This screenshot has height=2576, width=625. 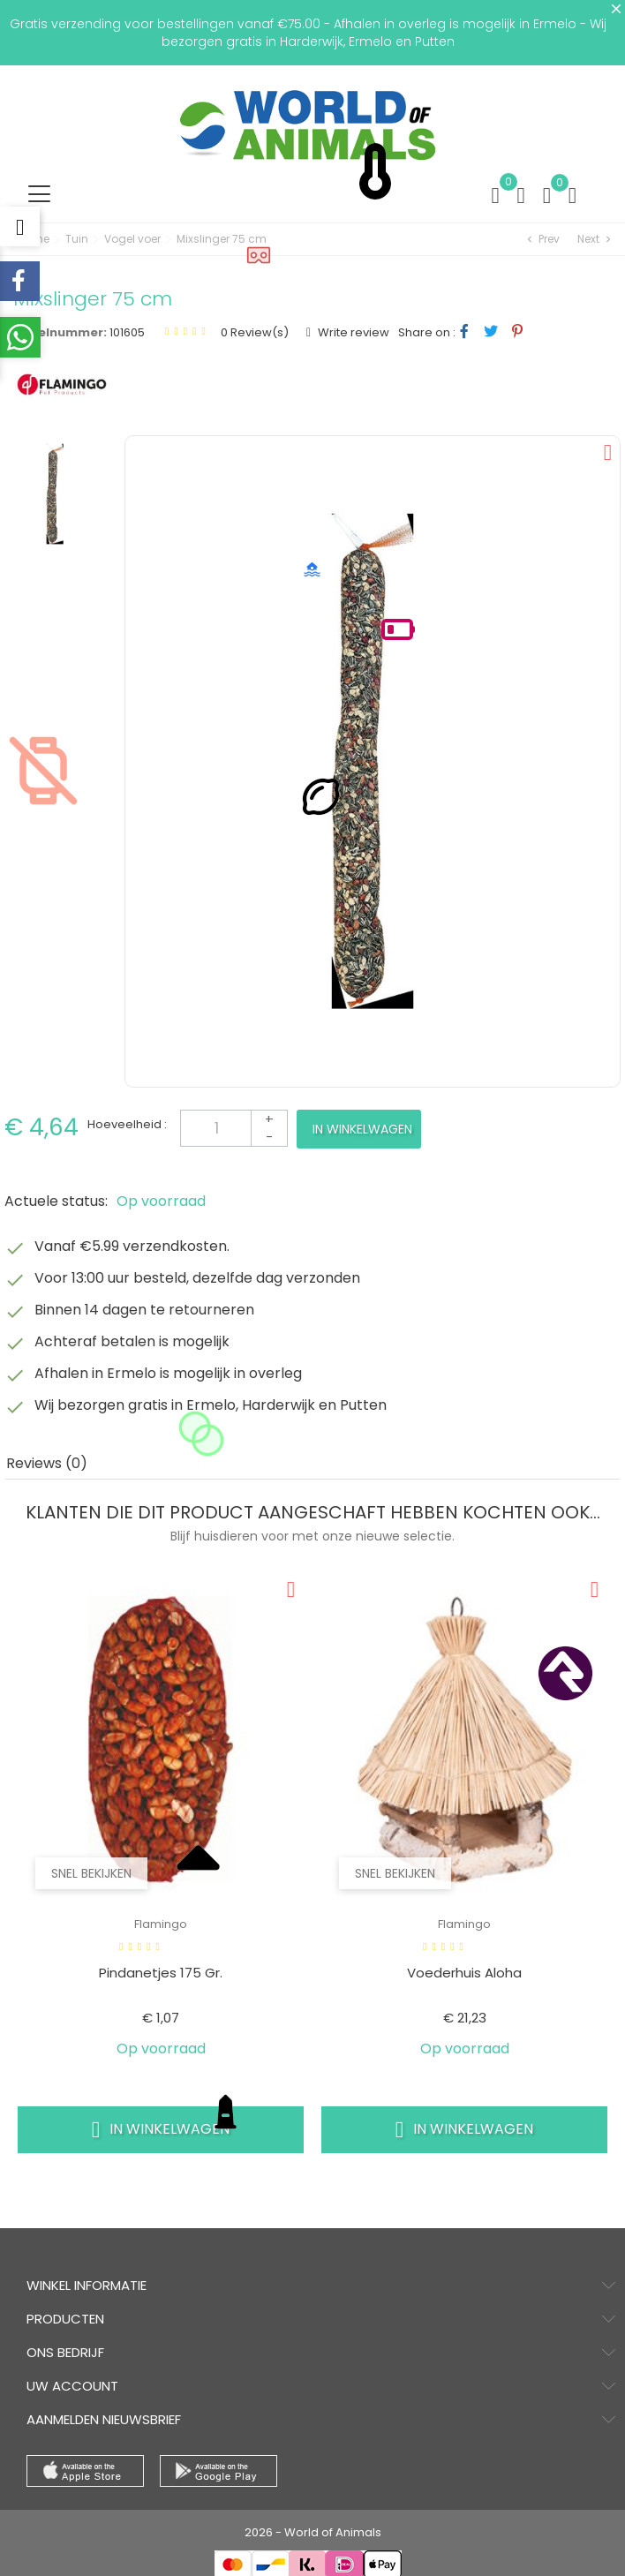 I want to click on view monuments or landmarks nearby, so click(x=225, y=2113).